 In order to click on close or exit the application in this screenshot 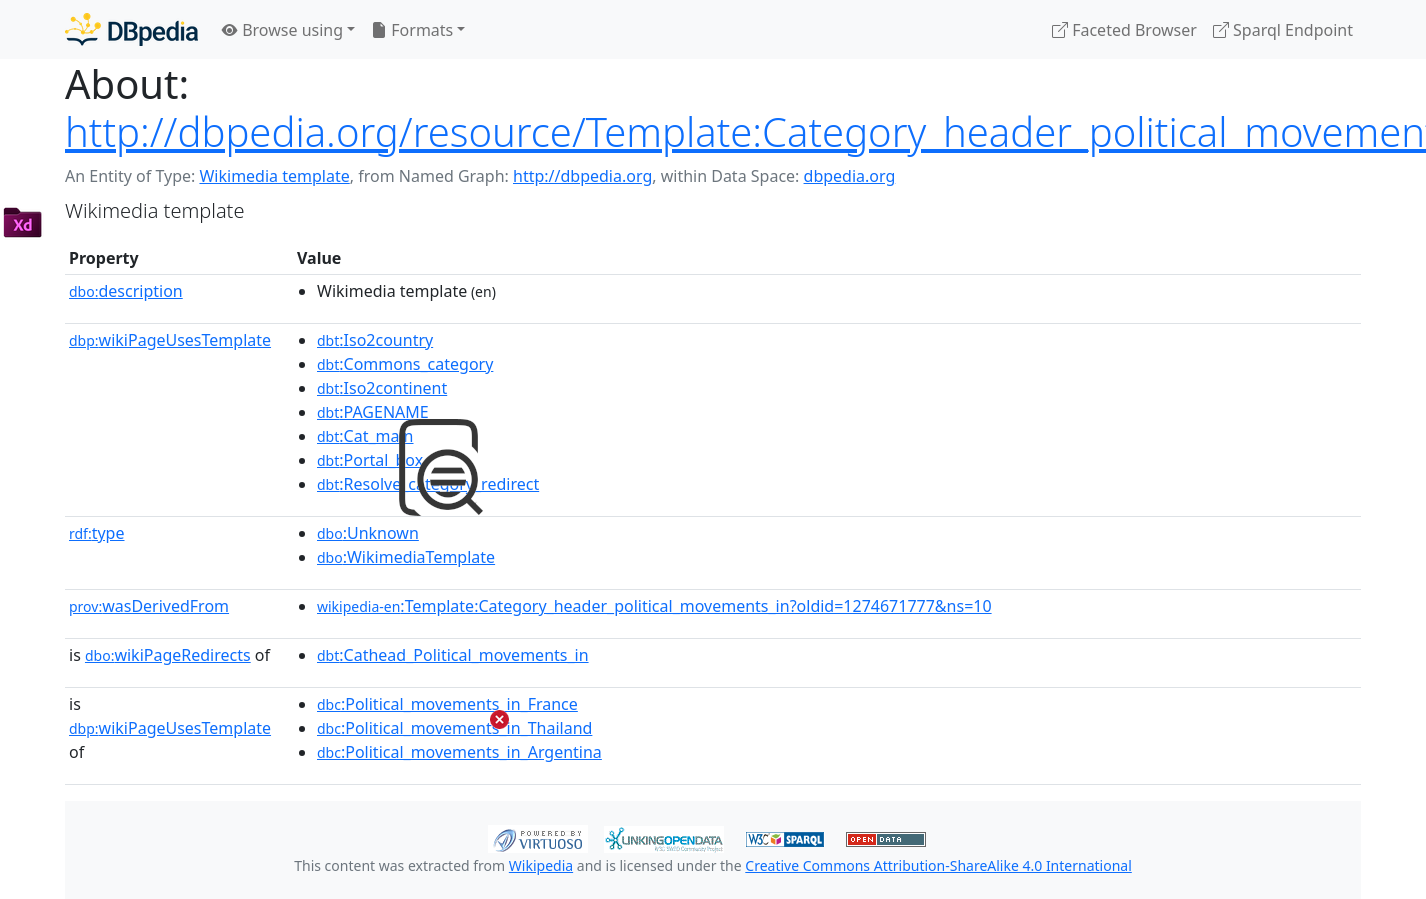, I will do `click(499, 719)`.